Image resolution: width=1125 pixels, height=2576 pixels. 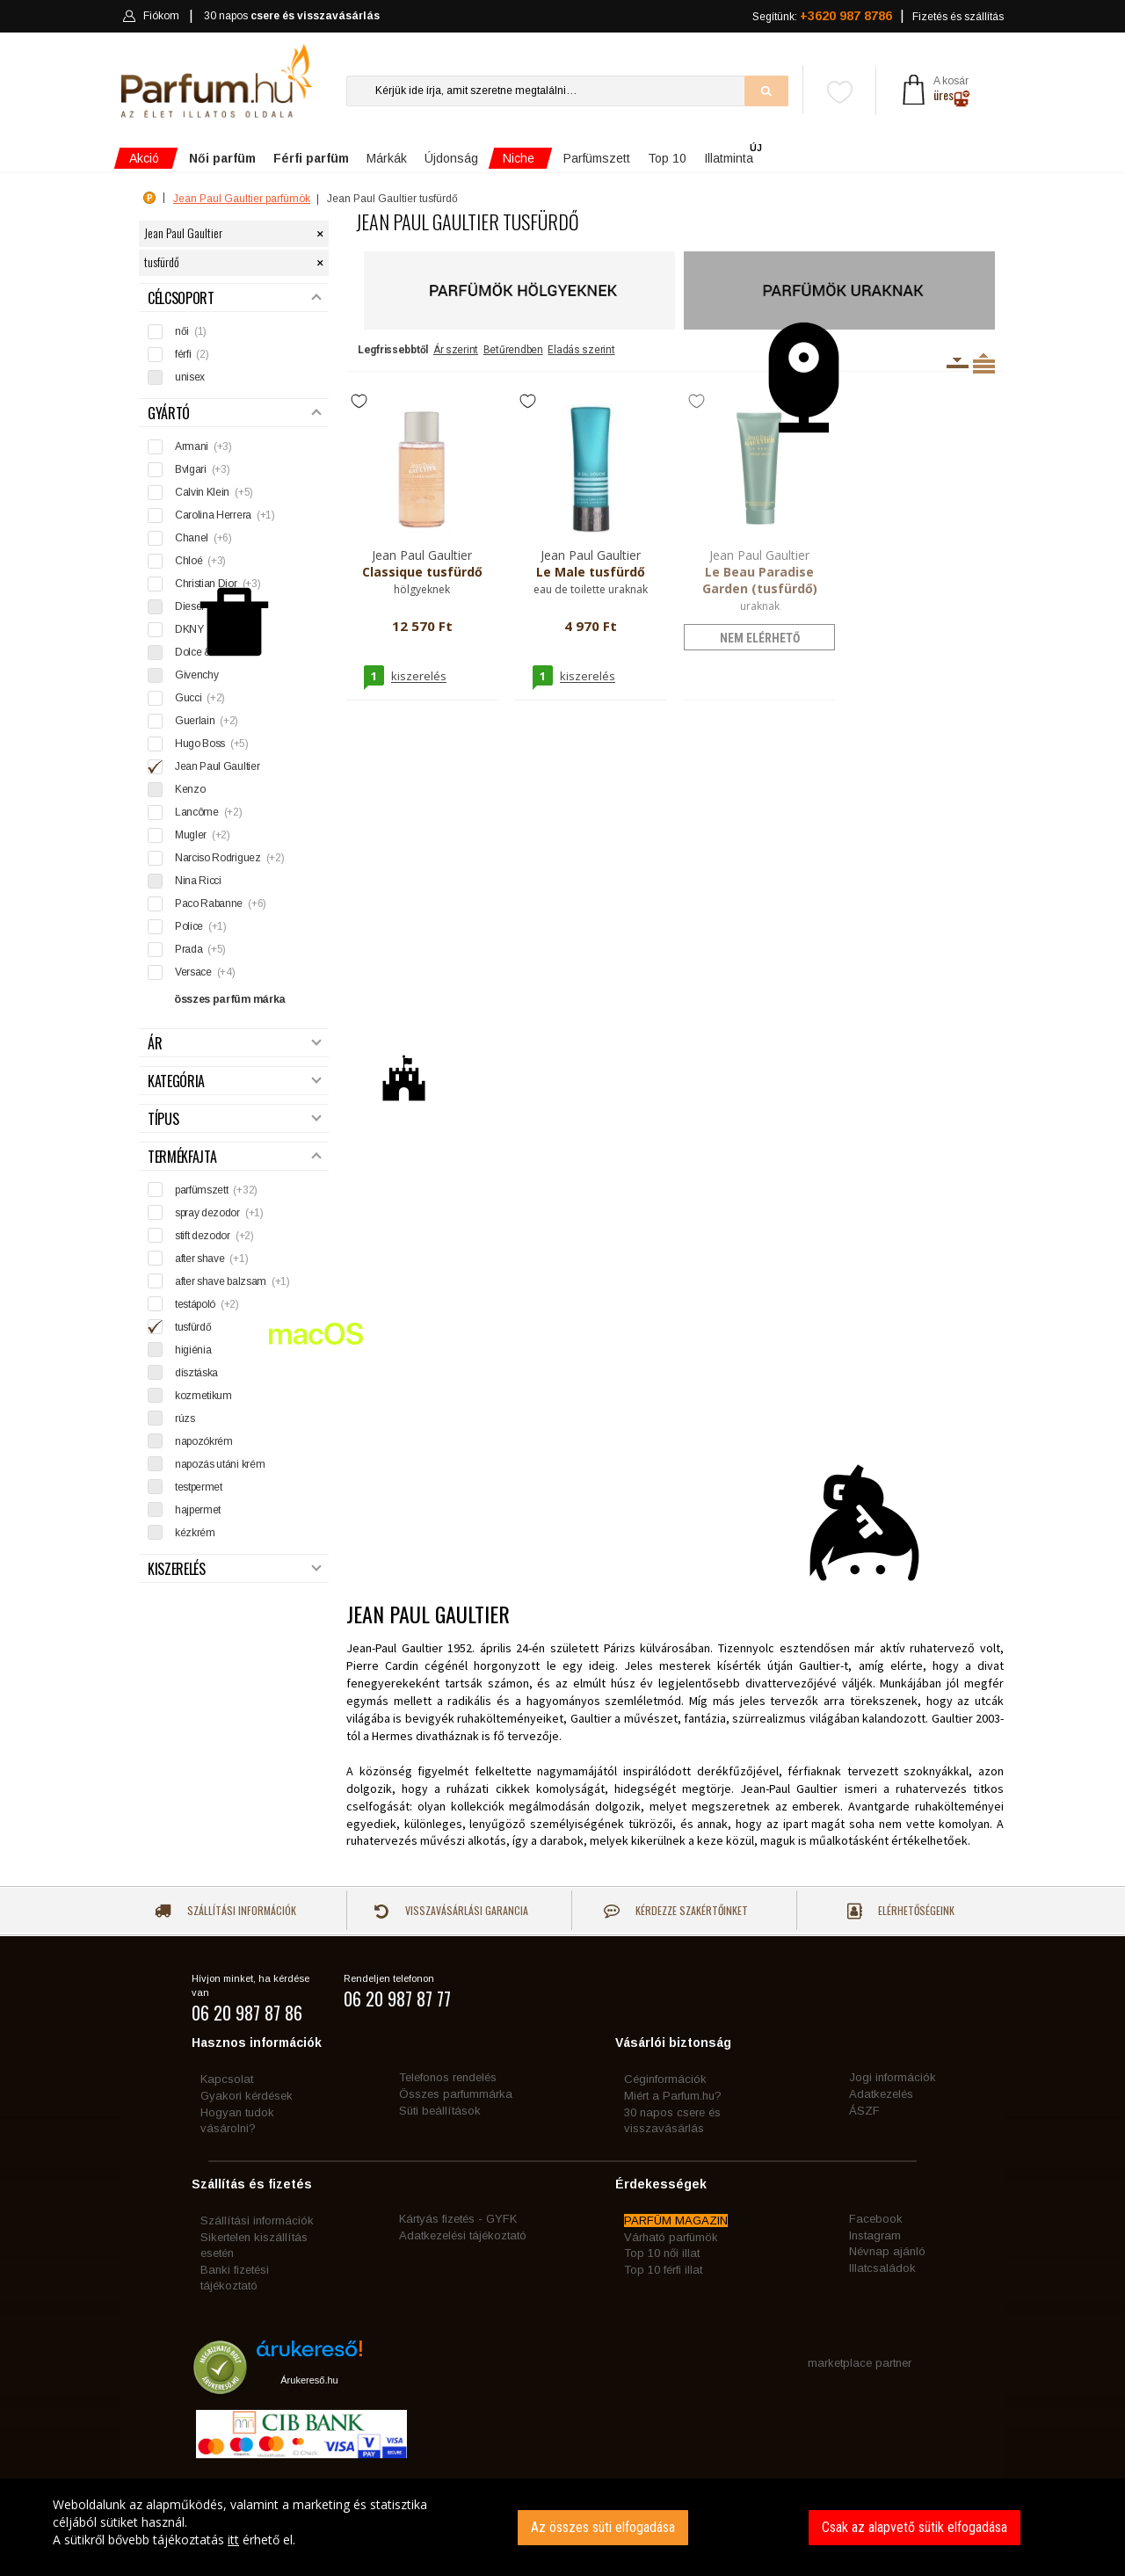 What do you see at coordinates (961, 98) in the screenshot?
I see `indicates wifi availability on subway or transit` at bounding box center [961, 98].